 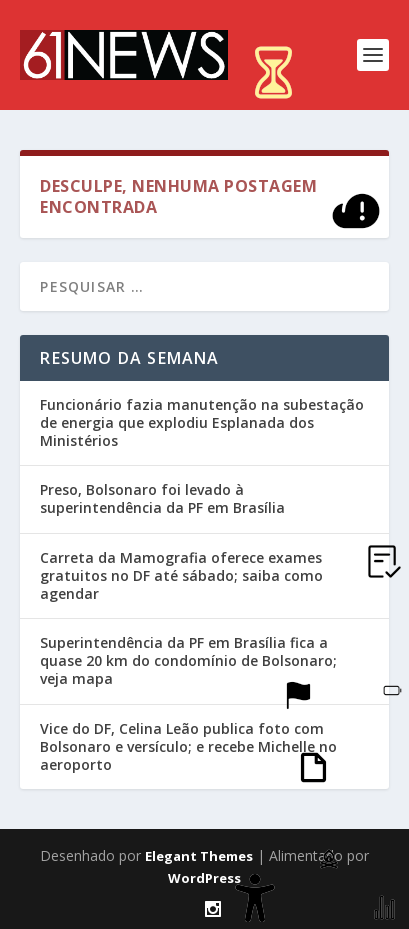 I want to click on indicates battery is completely drained, so click(x=392, y=690).